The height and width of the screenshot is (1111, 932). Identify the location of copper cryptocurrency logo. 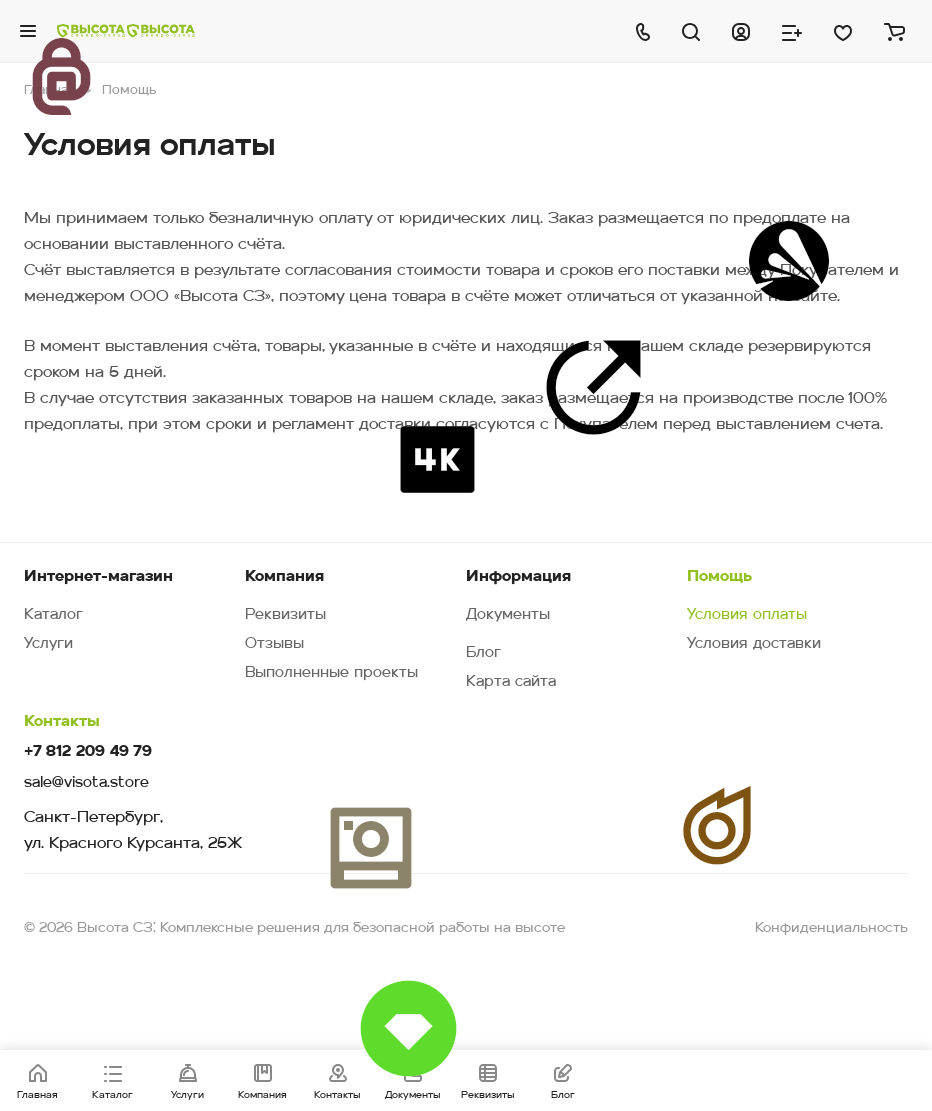
(408, 1028).